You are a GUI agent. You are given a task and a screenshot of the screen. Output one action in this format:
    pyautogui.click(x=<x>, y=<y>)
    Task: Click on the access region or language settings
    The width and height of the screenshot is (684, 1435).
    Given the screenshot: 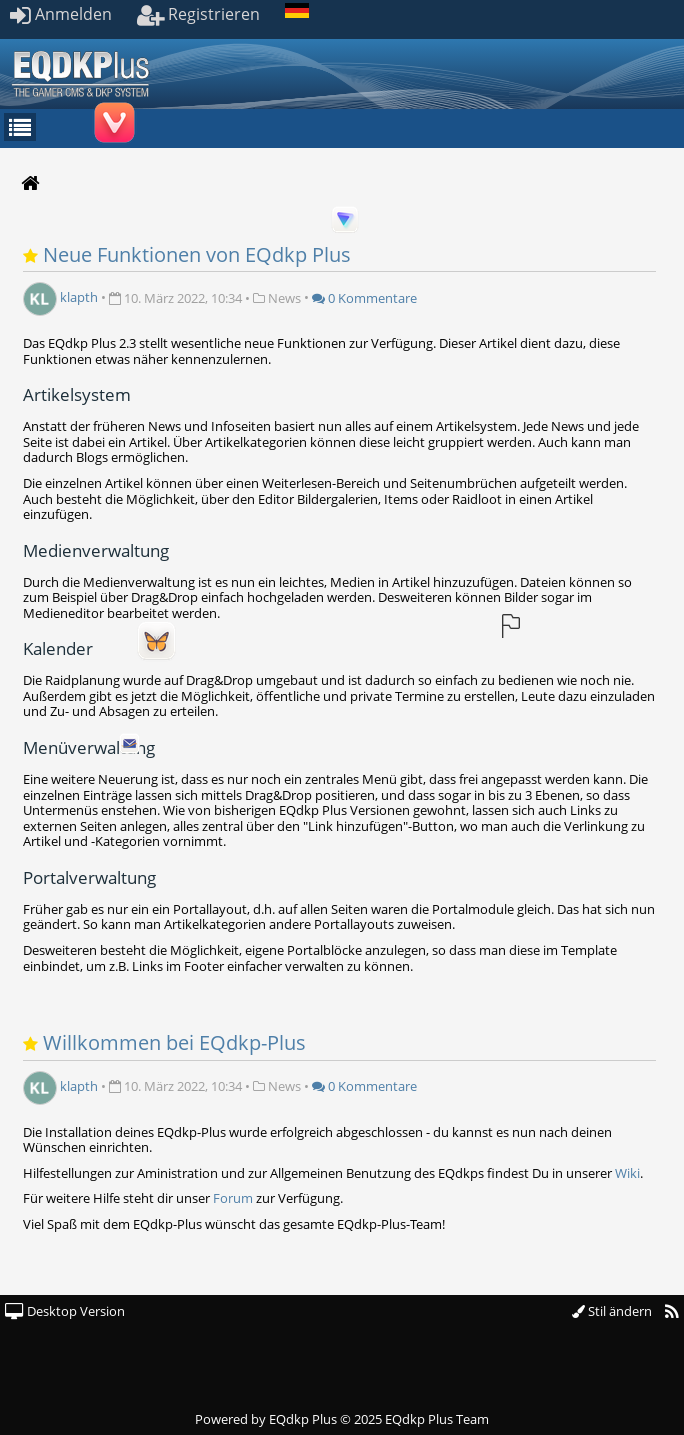 What is the action you would take?
    pyautogui.click(x=511, y=626)
    